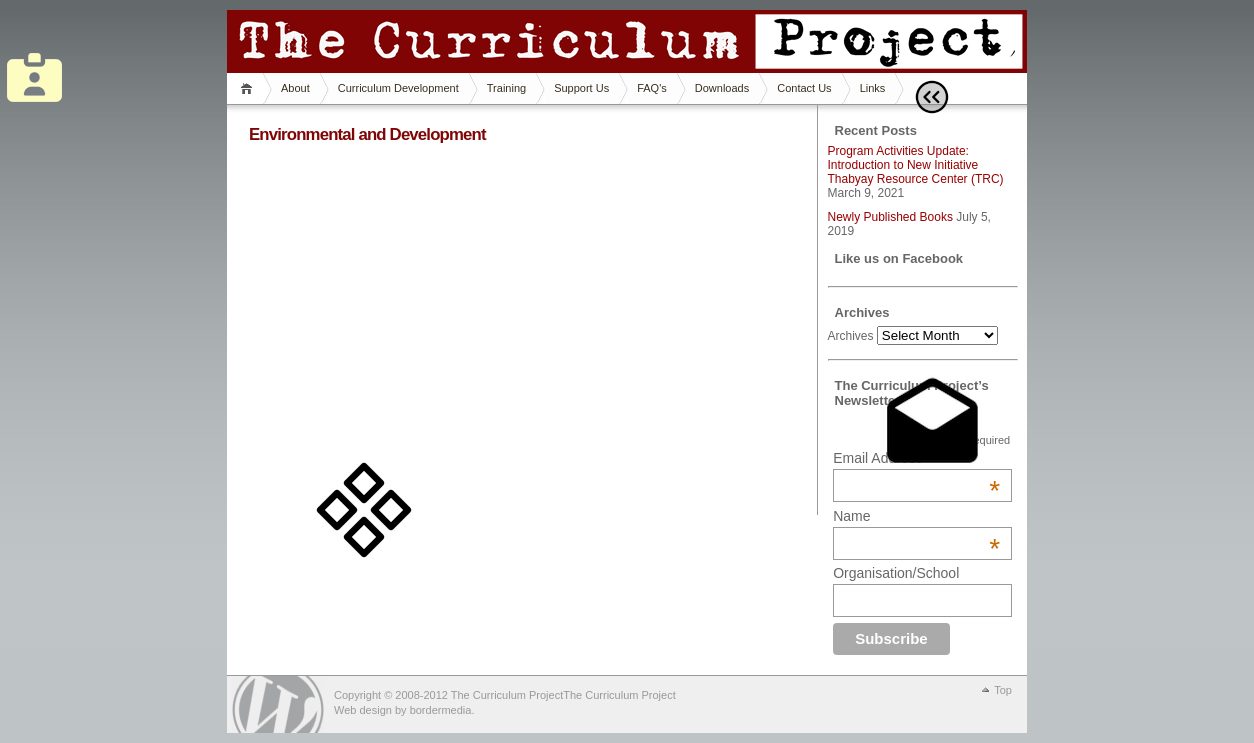 This screenshot has height=743, width=1254. What do you see at coordinates (34, 80) in the screenshot?
I see `view user profile or identification` at bounding box center [34, 80].